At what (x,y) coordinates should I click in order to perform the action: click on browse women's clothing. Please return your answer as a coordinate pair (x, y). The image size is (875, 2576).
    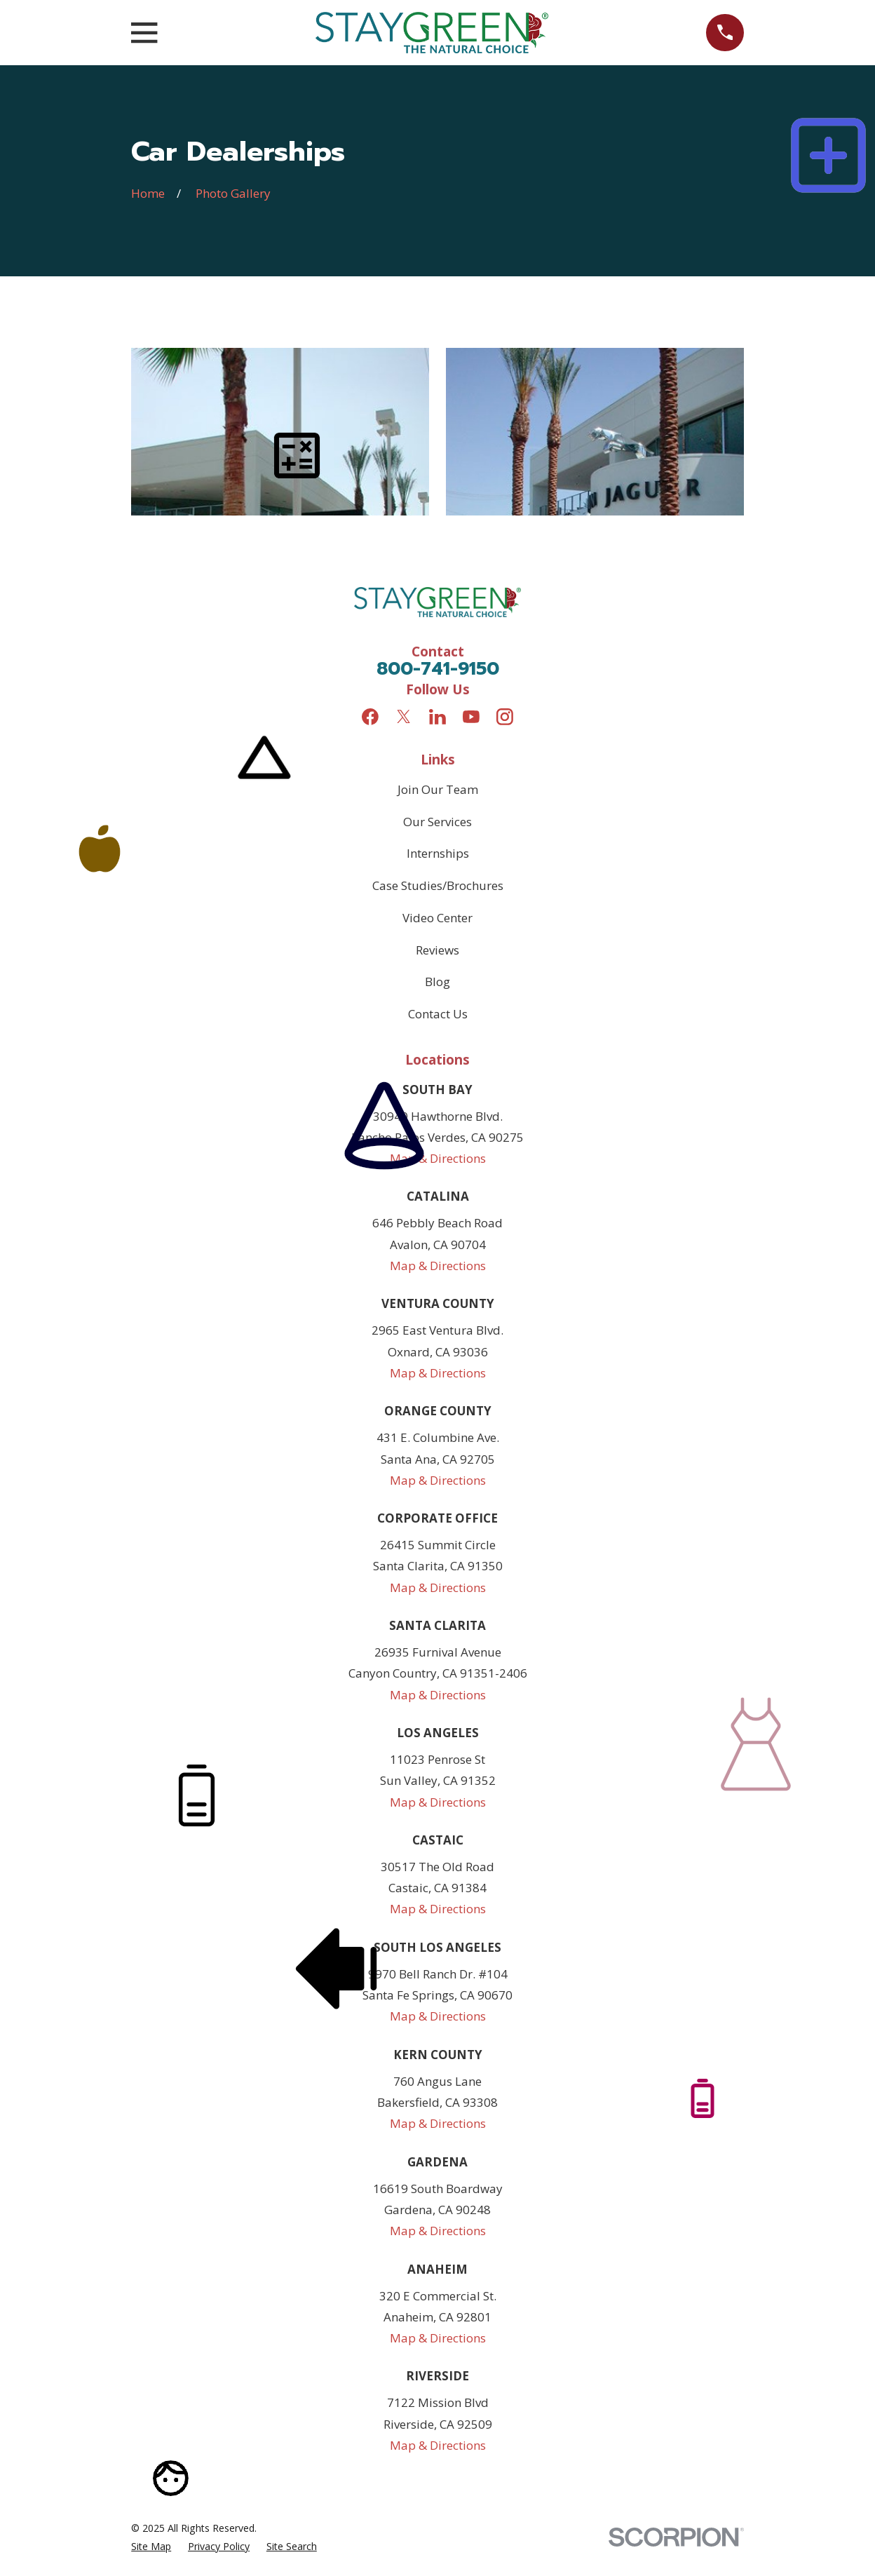
    Looking at the image, I should click on (756, 1749).